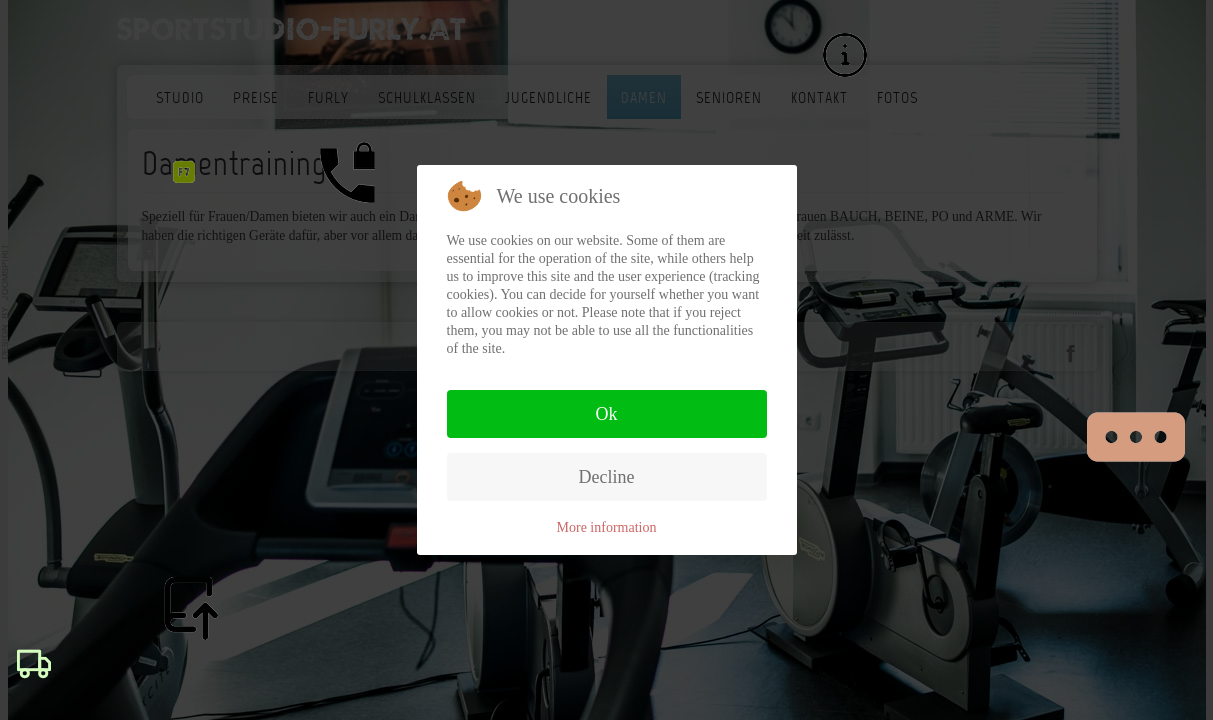  I want to click on push code to a repository, so click(188, 608).